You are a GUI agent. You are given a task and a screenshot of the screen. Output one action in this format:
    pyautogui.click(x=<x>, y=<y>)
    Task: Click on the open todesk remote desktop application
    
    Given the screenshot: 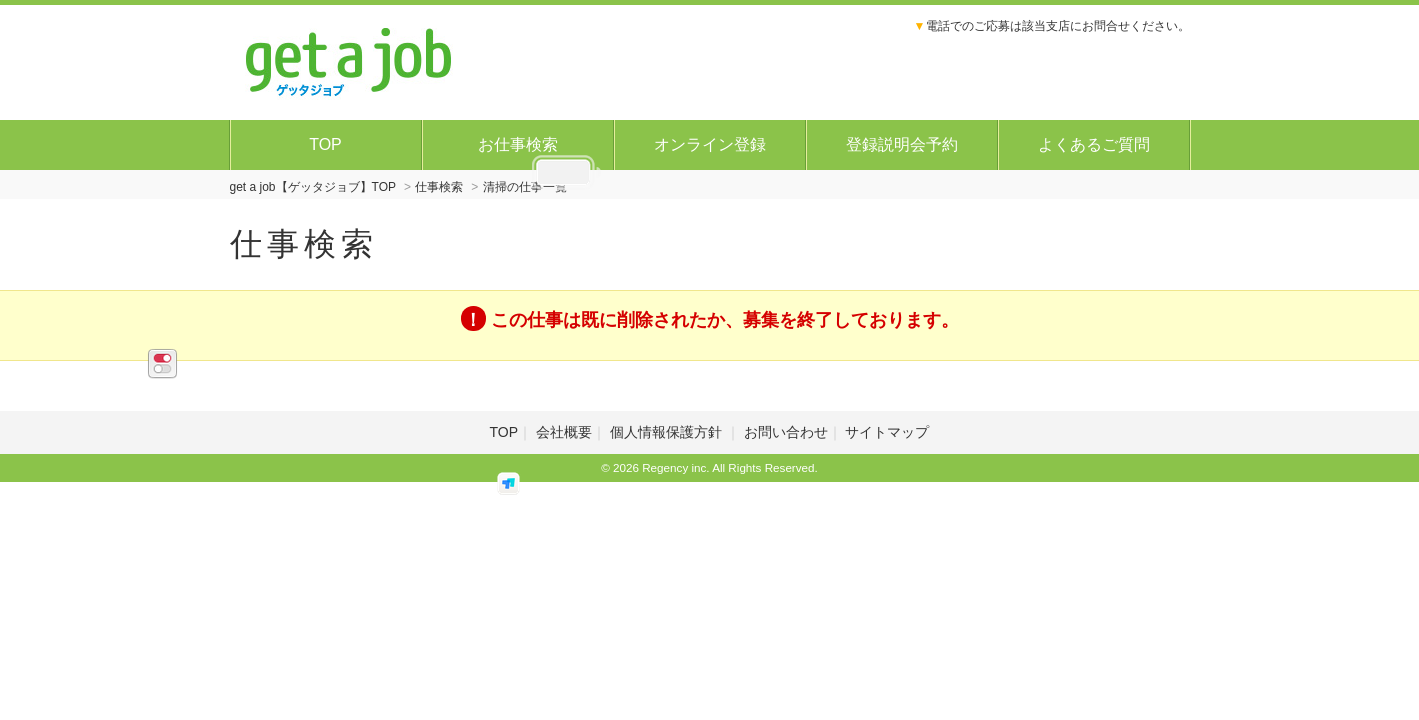 What is the action you would take?
    pyautogui.click(x=508, y=483)
    